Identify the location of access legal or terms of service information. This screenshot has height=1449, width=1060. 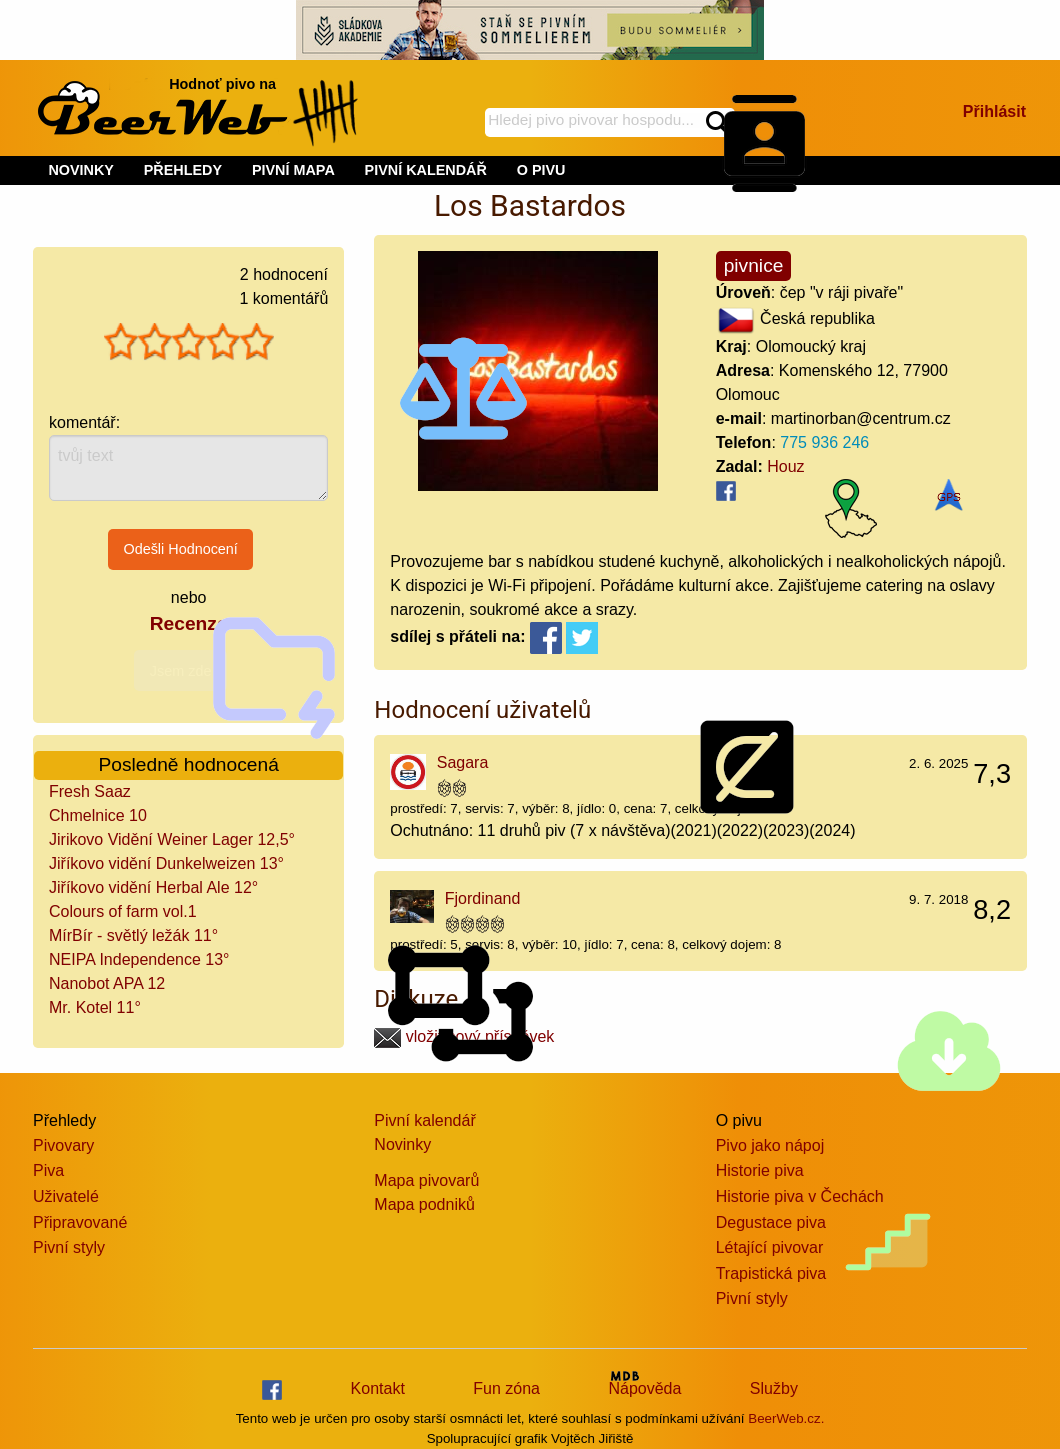
(463, 388).